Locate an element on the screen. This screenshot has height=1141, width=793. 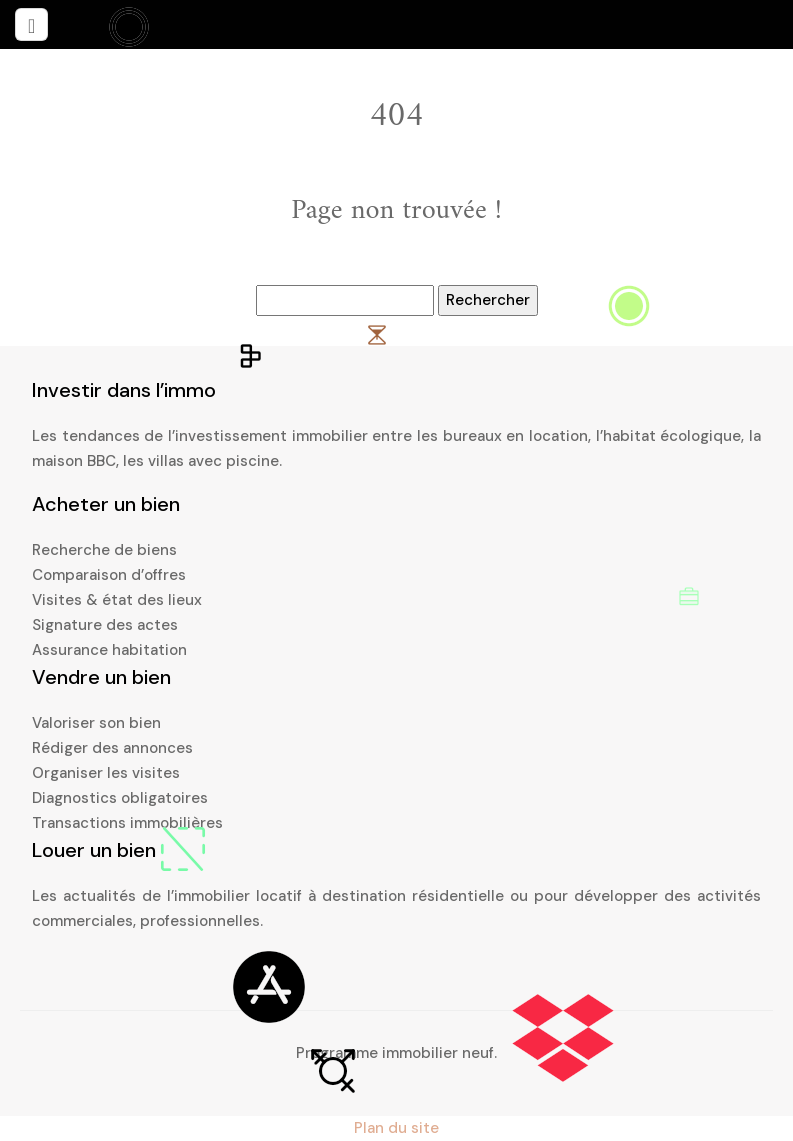
indicates a process is in progress or loading is located at coordinates (377, 335).